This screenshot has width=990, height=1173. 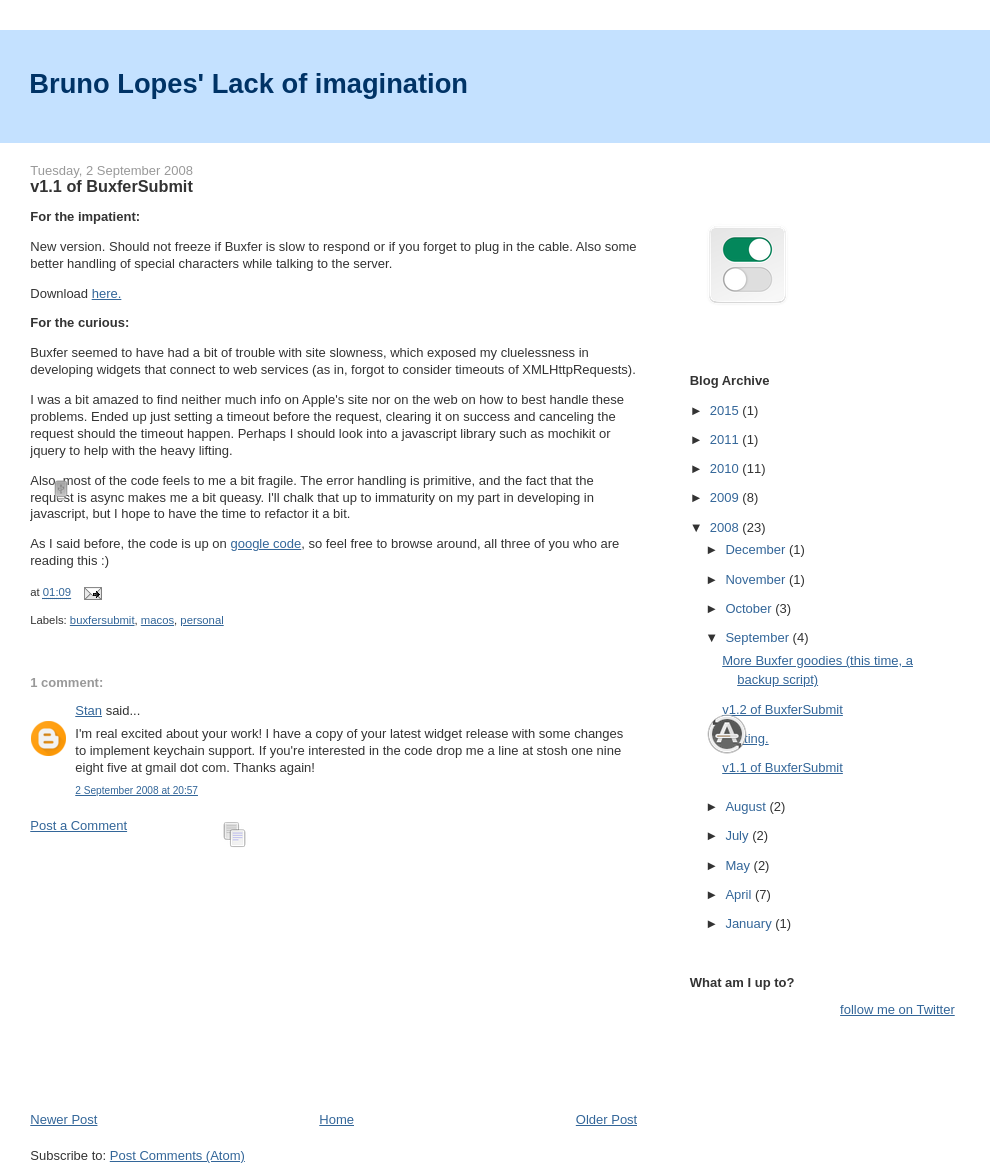 What do you see at coordinates (727, 734) in the screenshot?
I see `open the software update manager` at bounding box center [727, 734].